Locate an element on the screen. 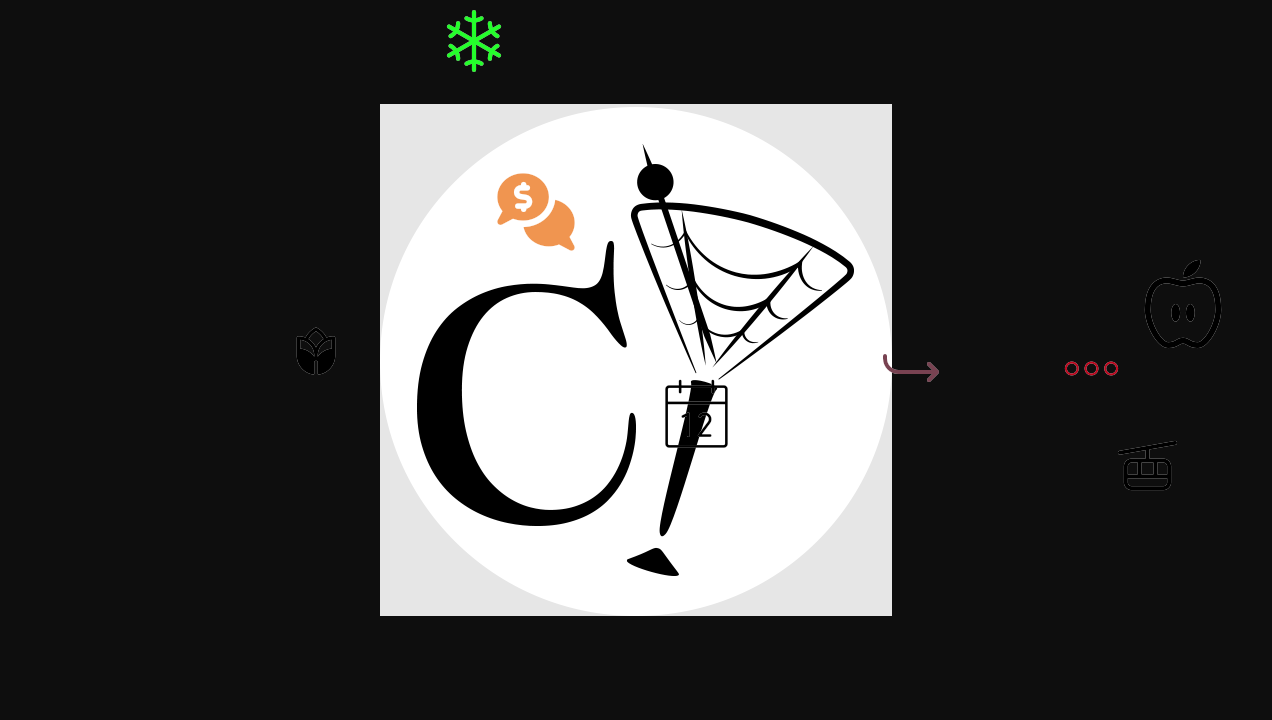 This screenshot has width=1272, height=720. view nutrition information is located at coordinates (1183, 304).